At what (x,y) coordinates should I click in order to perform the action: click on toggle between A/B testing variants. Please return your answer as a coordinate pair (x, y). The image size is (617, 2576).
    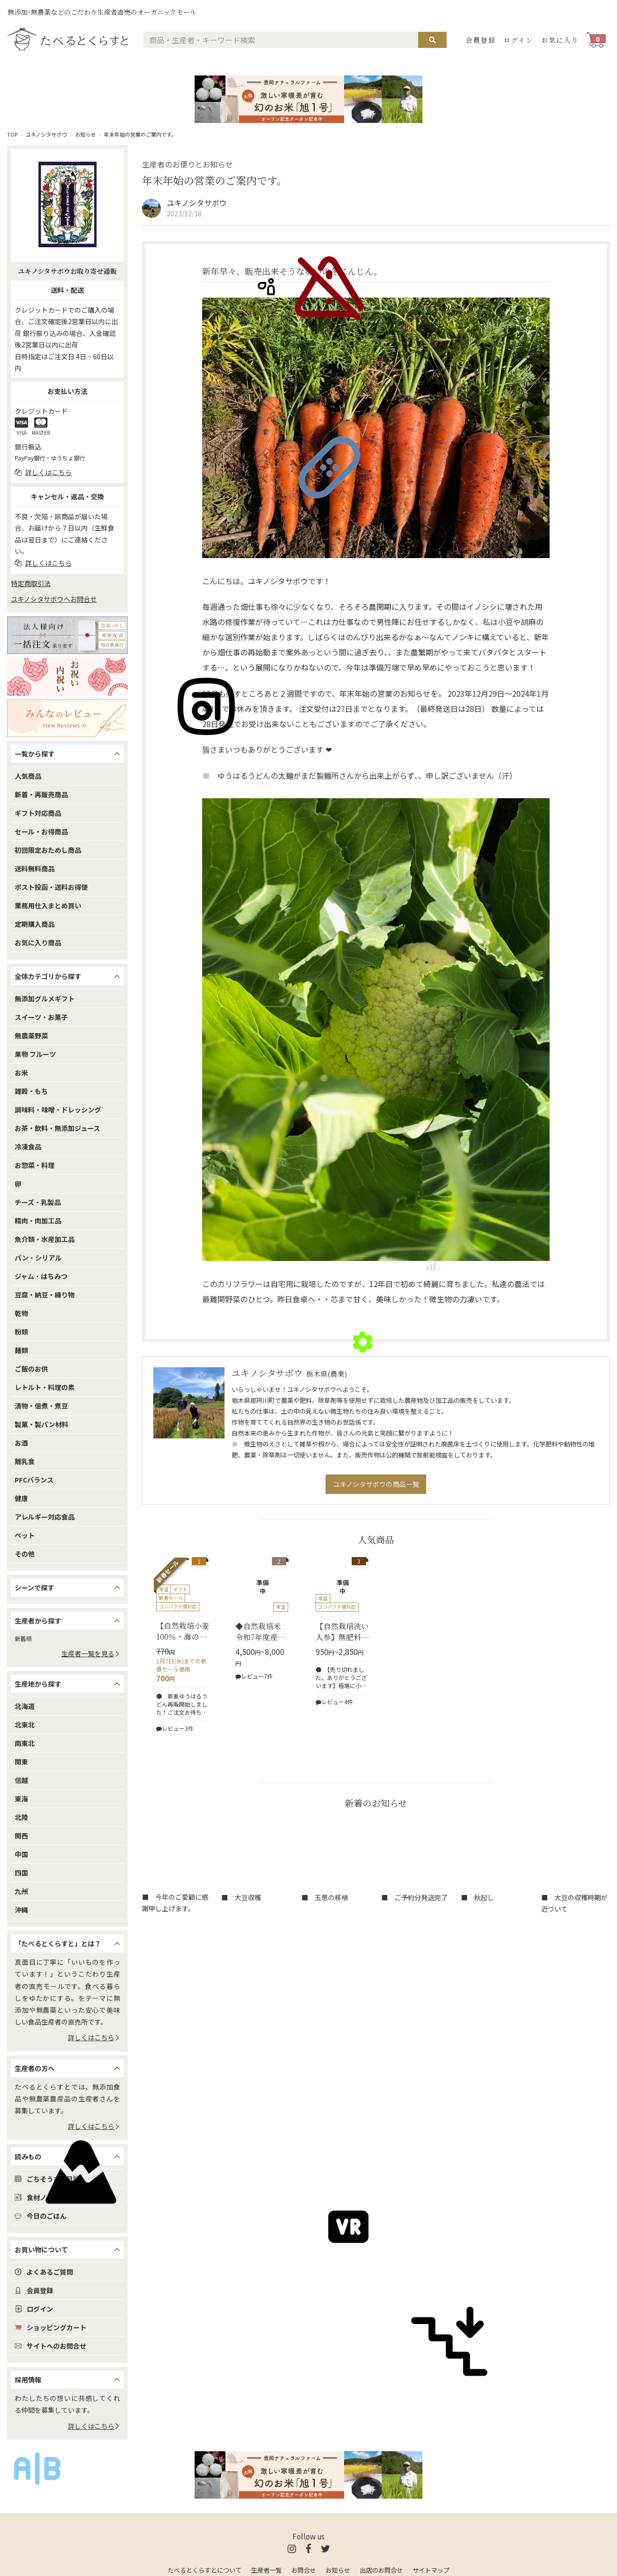
    Looking at the image, I should click on (37, 2468).